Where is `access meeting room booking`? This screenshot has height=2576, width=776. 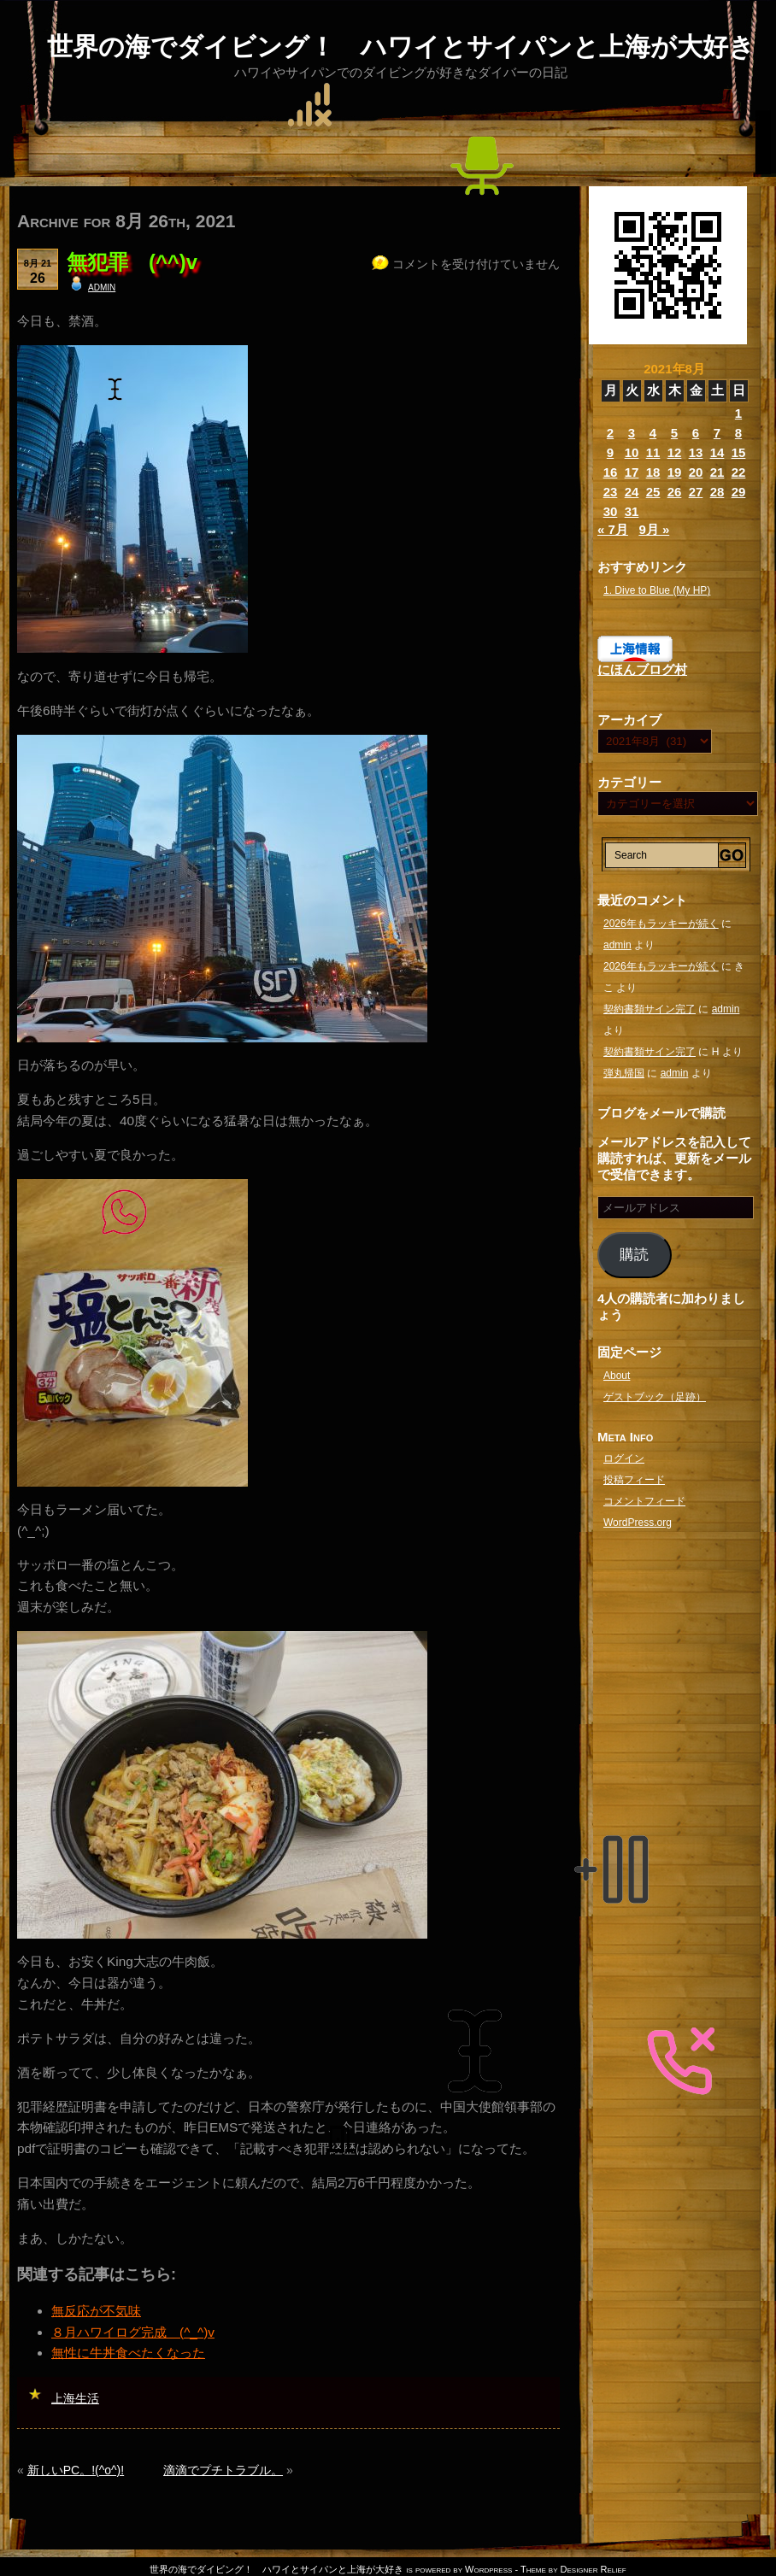 access meeting room booking is located at coordinates (339, 2139).